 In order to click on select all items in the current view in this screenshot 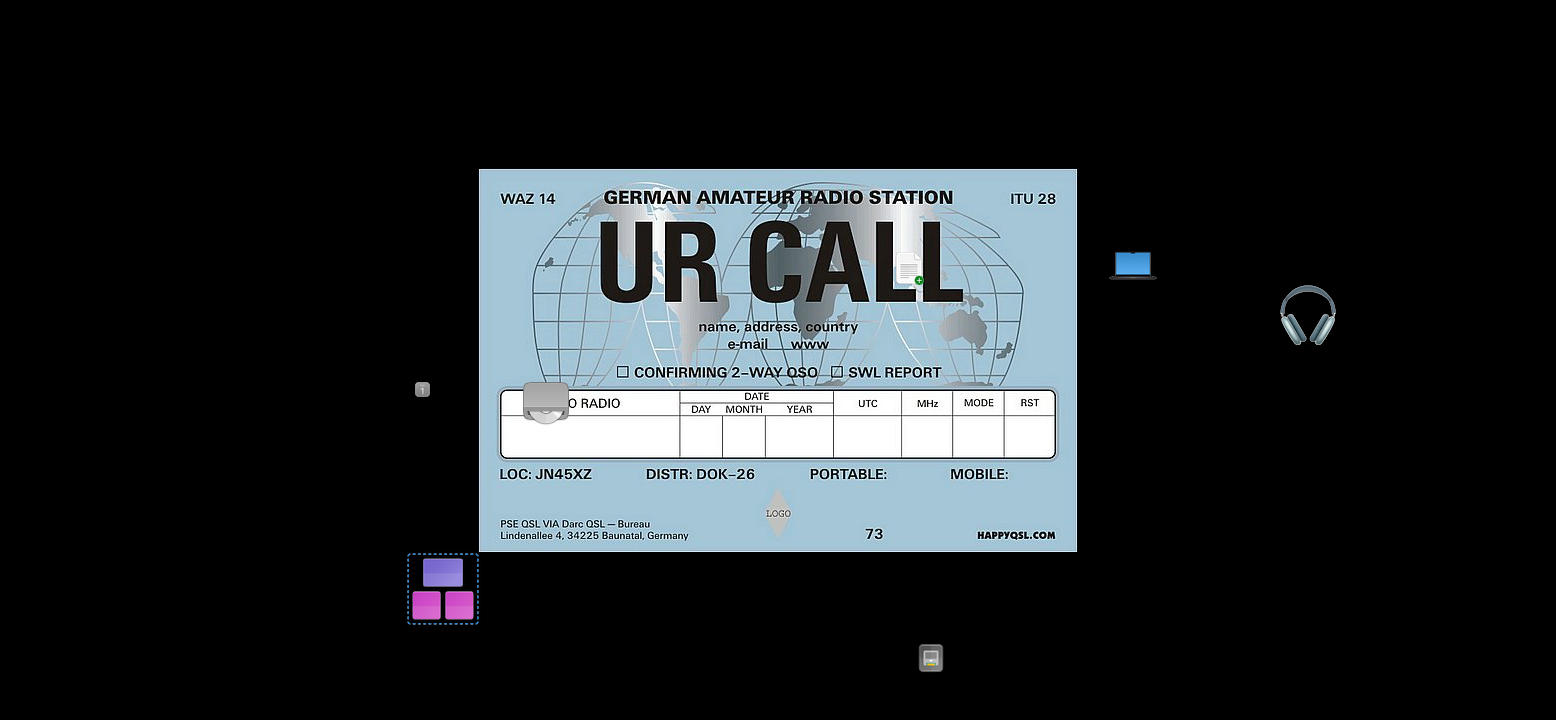, I will do `click(443, 589)`.